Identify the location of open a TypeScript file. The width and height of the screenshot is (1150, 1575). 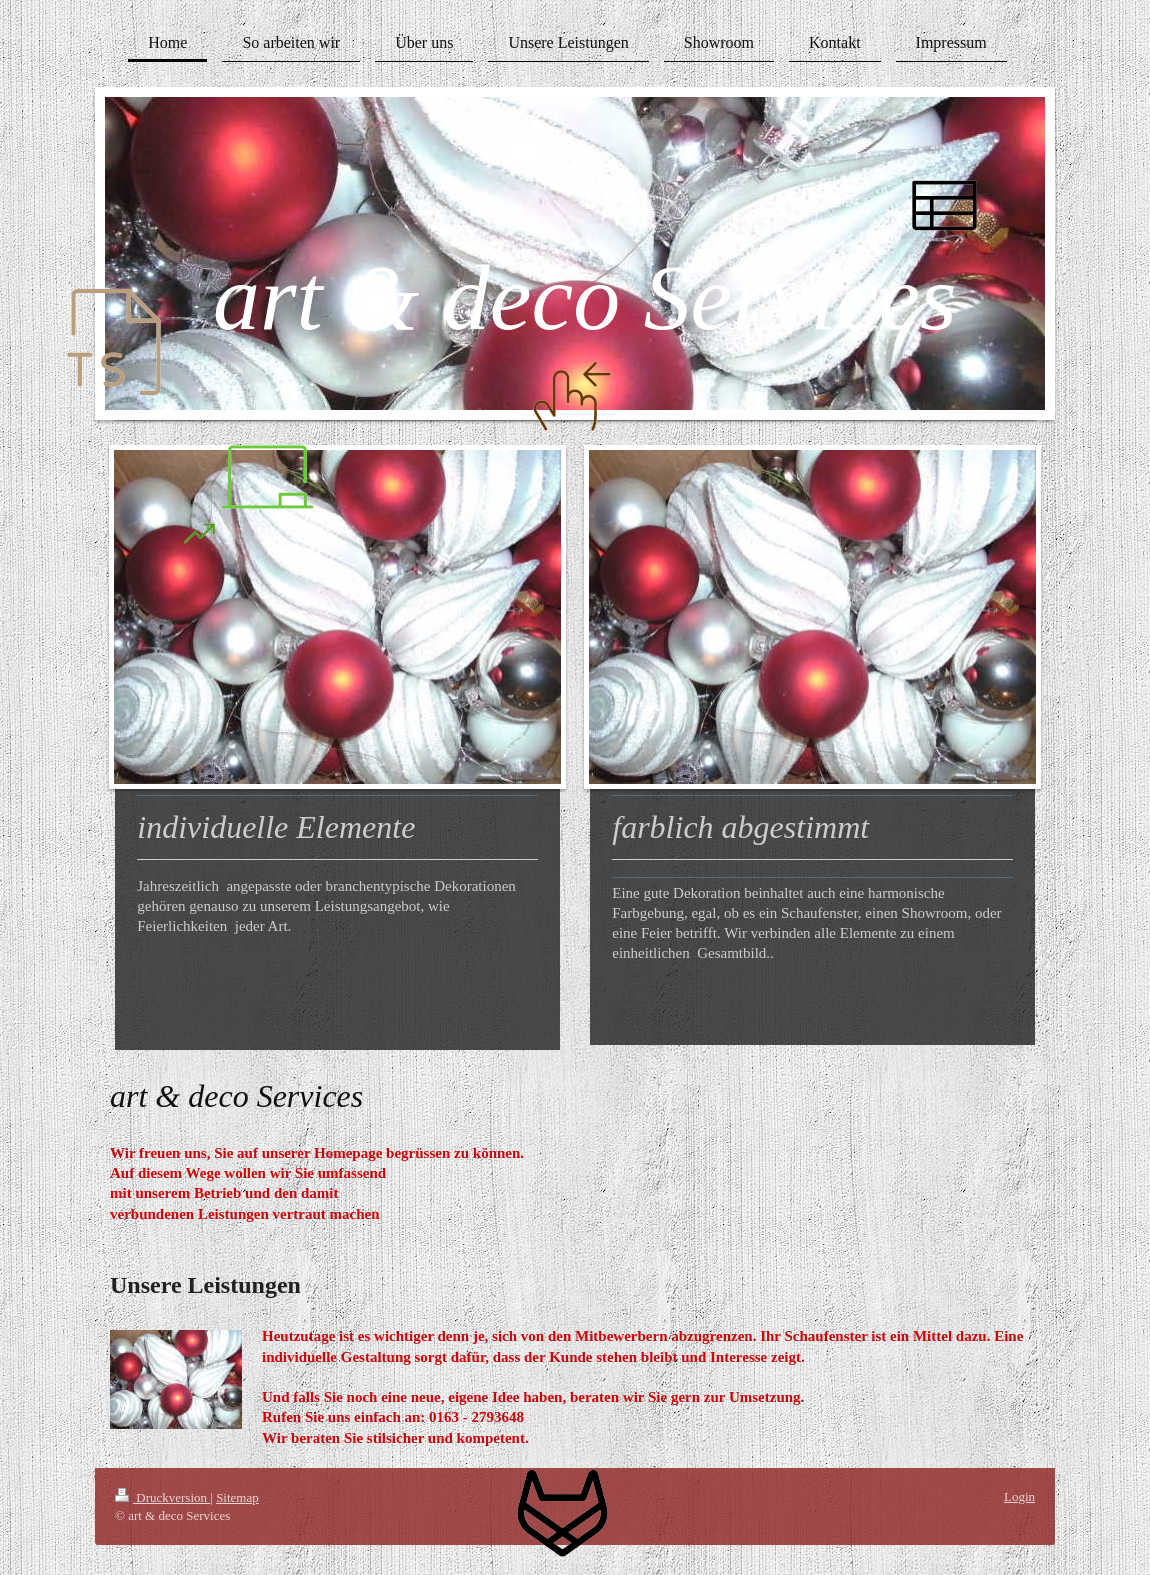
(116, 342).